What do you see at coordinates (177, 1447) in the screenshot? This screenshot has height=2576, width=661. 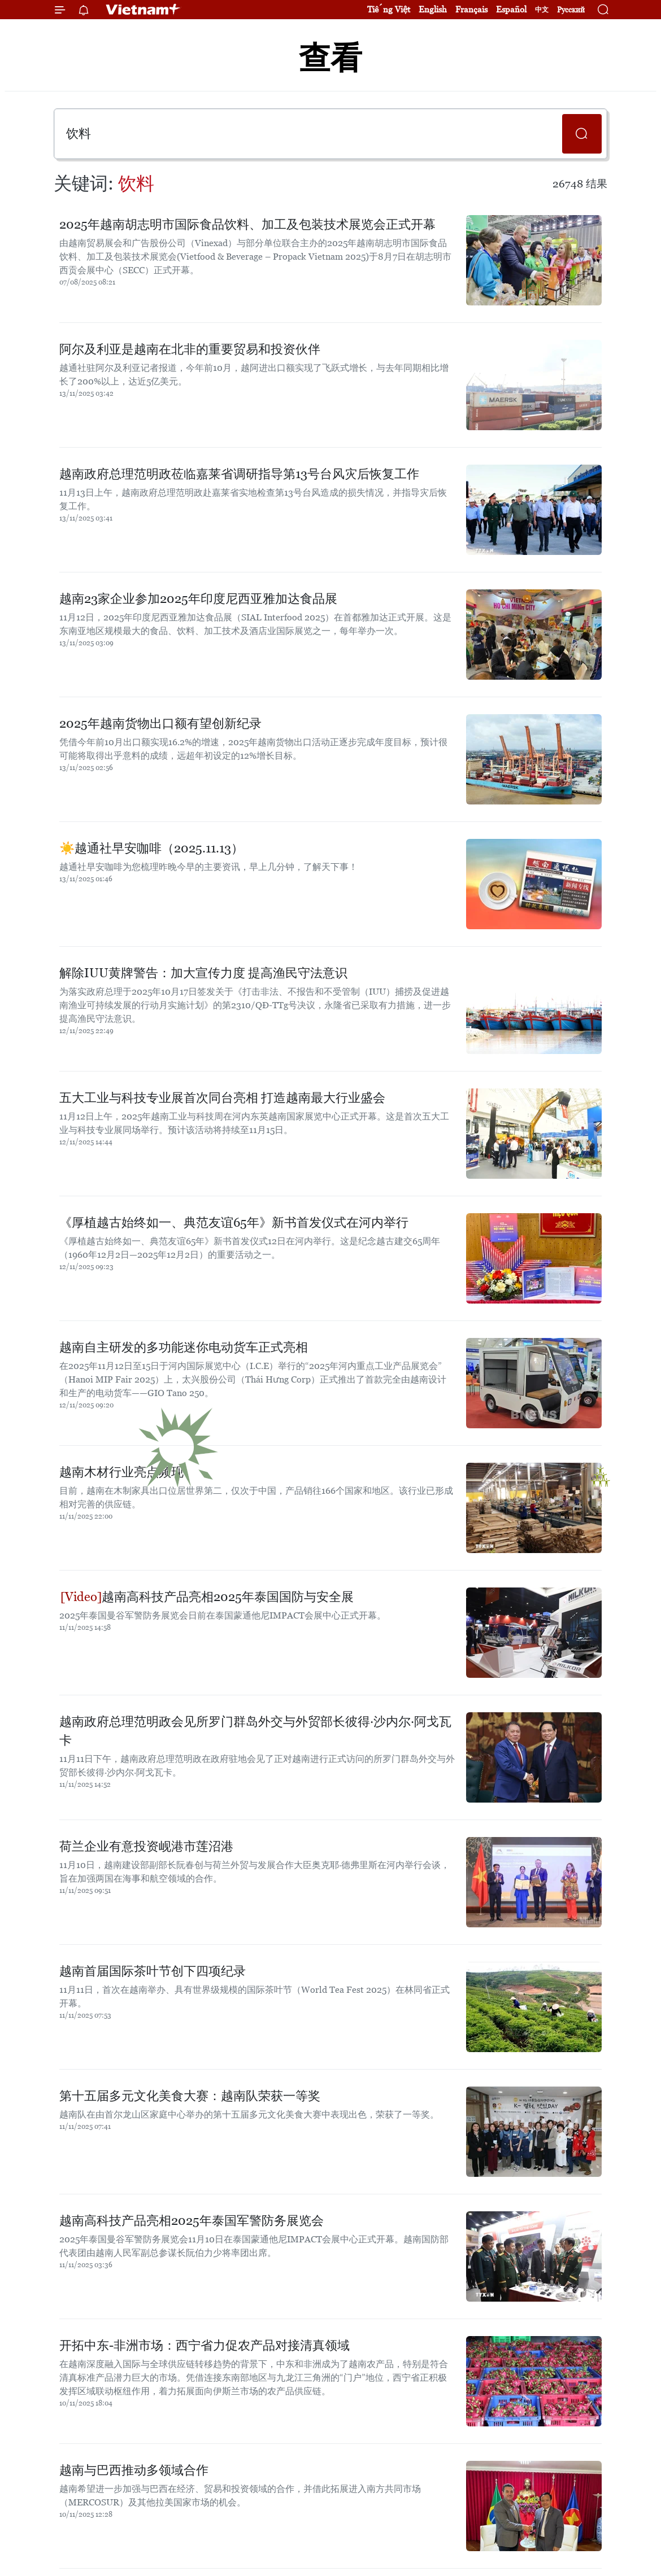 I see `indicates an eclipse or celestial event in a game` at bounding box center [177, 1447].